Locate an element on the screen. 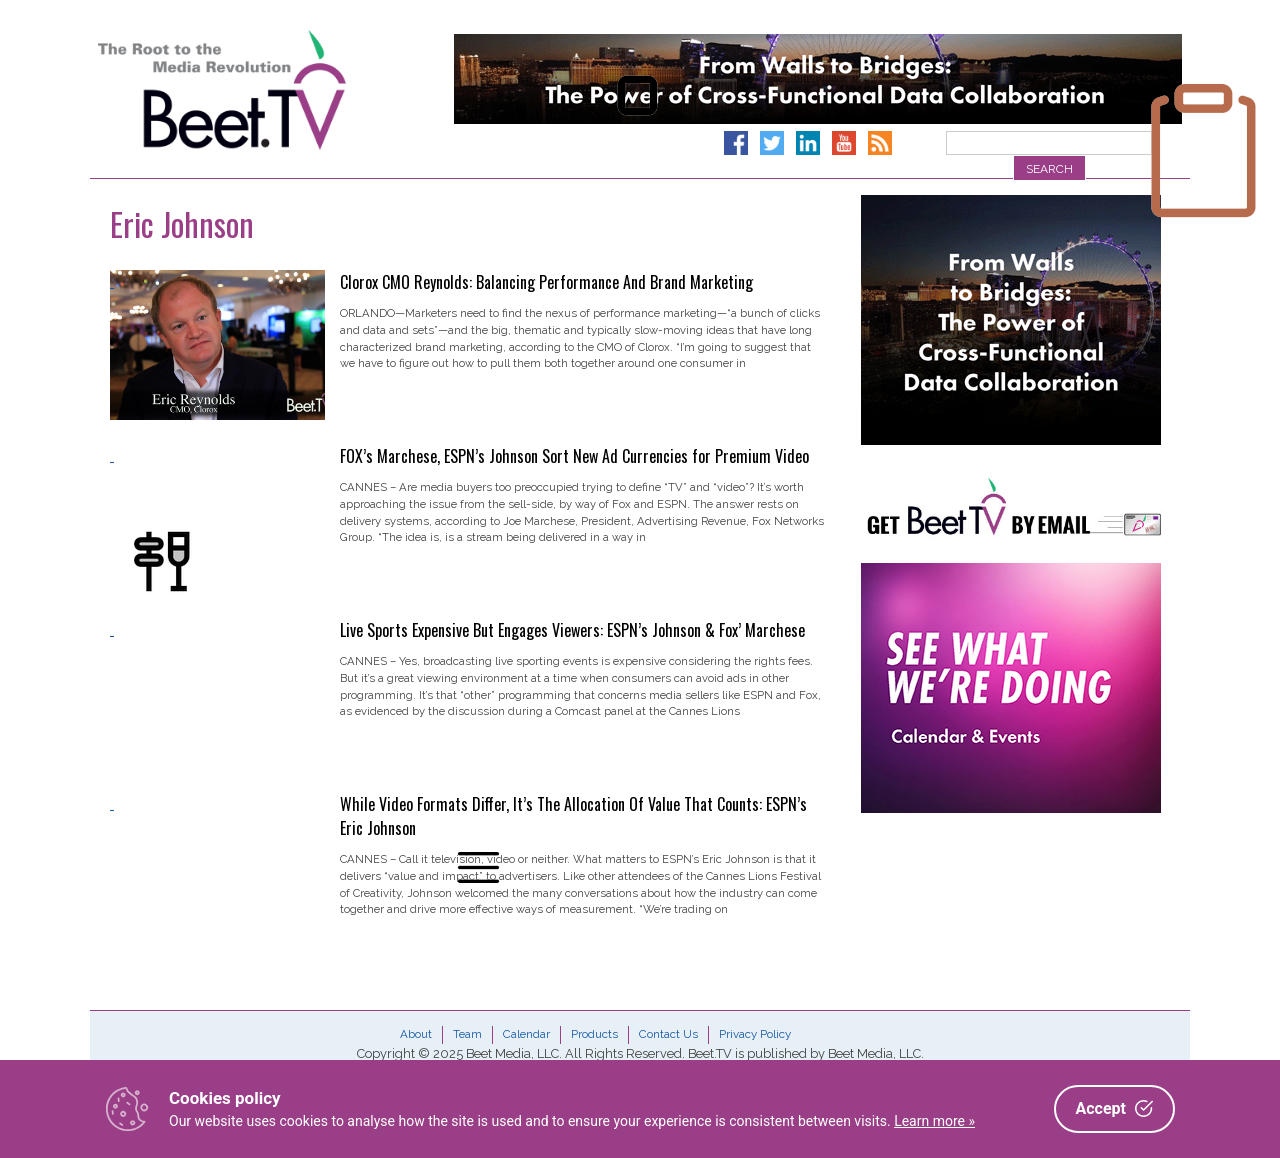 The image size is (1280, 1158). browse tapas or small plates menu is located at coordinates (162, 561).